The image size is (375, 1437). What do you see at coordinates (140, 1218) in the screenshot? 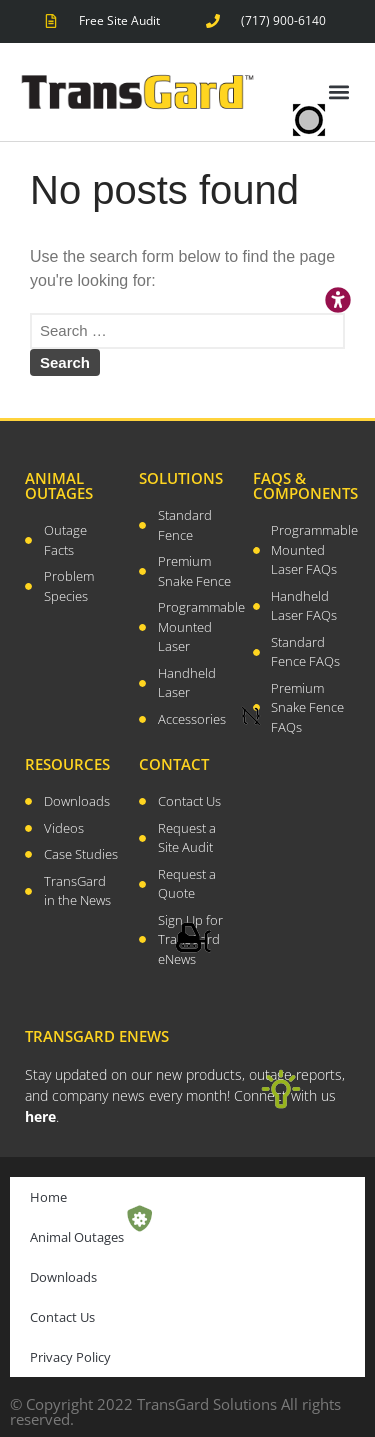
I see `virus protection or antivirus security status` at bounding box center [140, 1218].